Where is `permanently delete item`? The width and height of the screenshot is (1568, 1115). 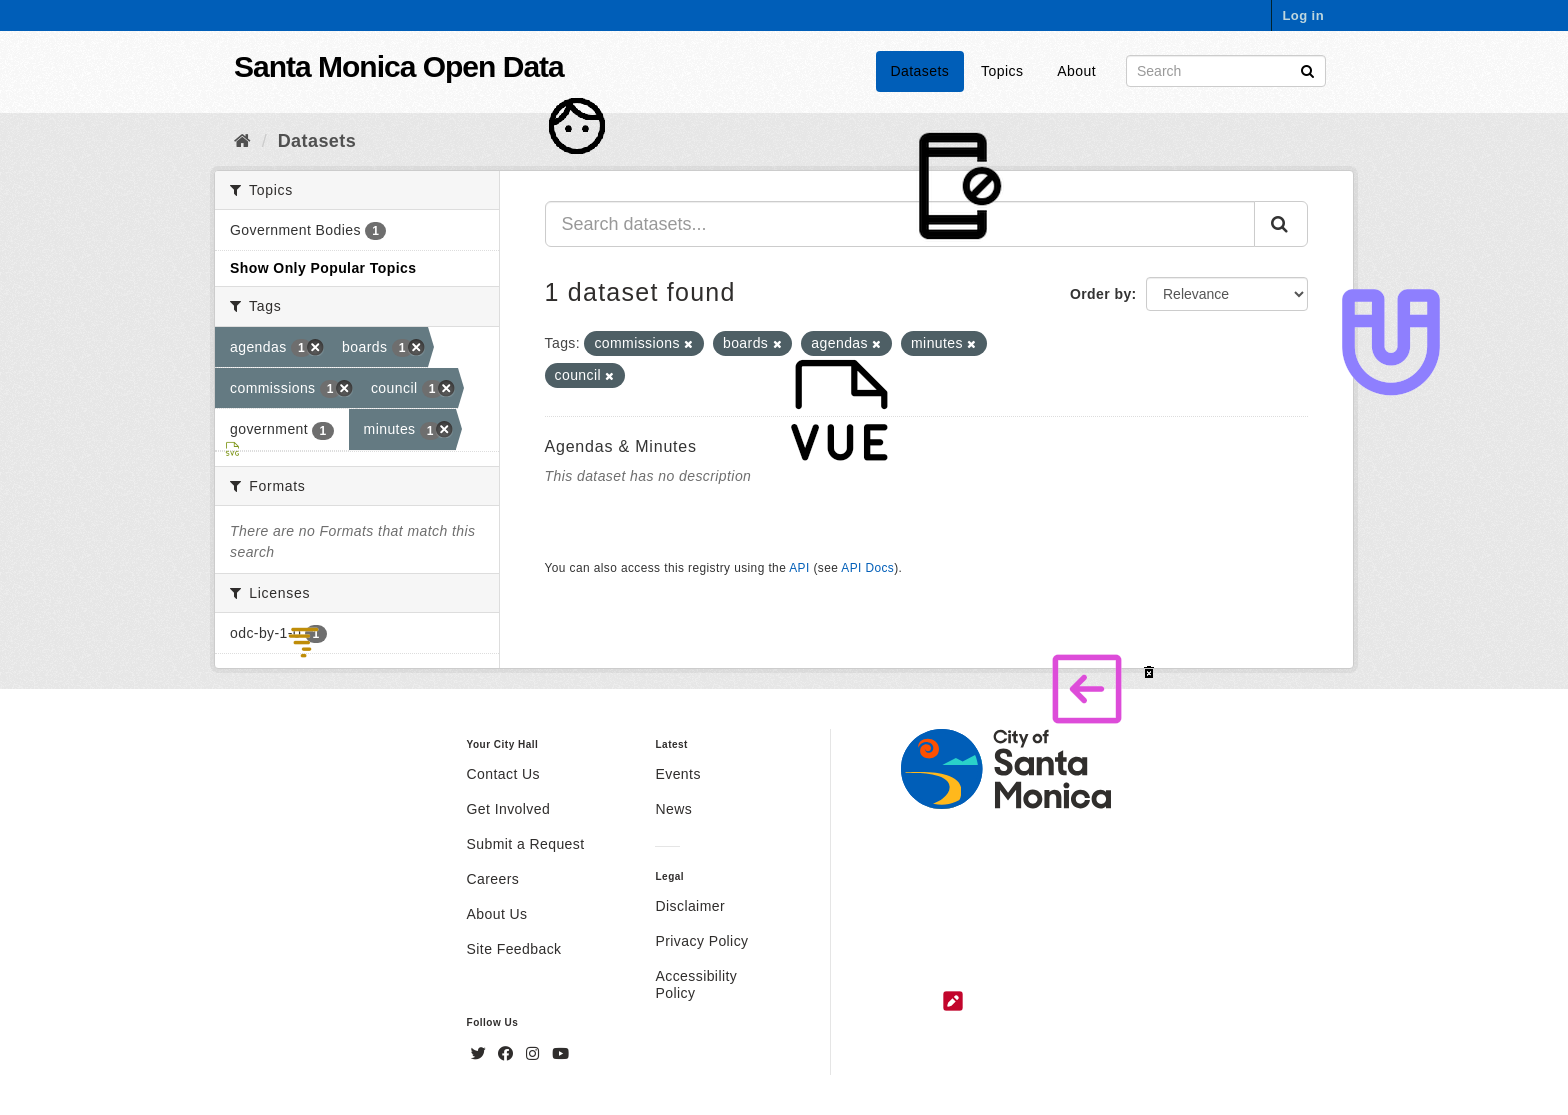
permanently delete item is located at coordinates (1149, 672).